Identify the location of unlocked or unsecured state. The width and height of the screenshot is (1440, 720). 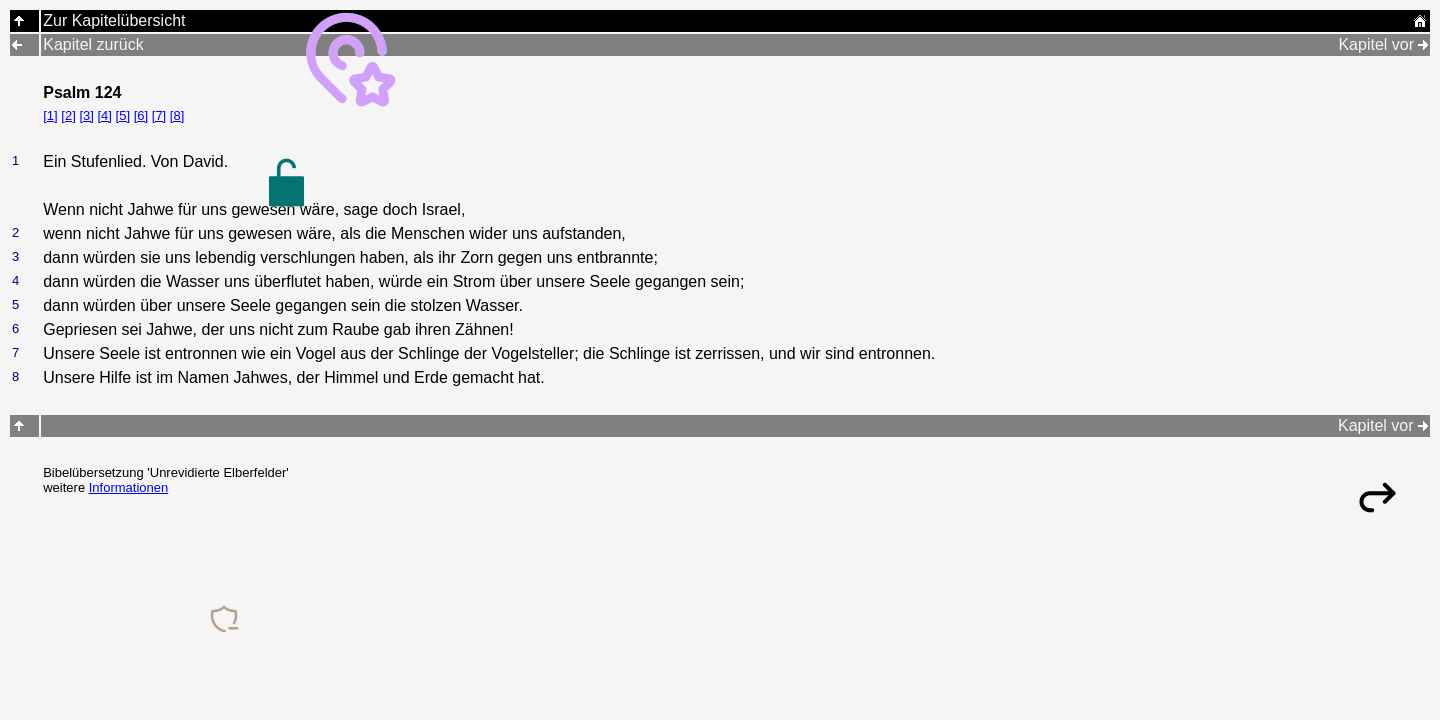
(286, 182).